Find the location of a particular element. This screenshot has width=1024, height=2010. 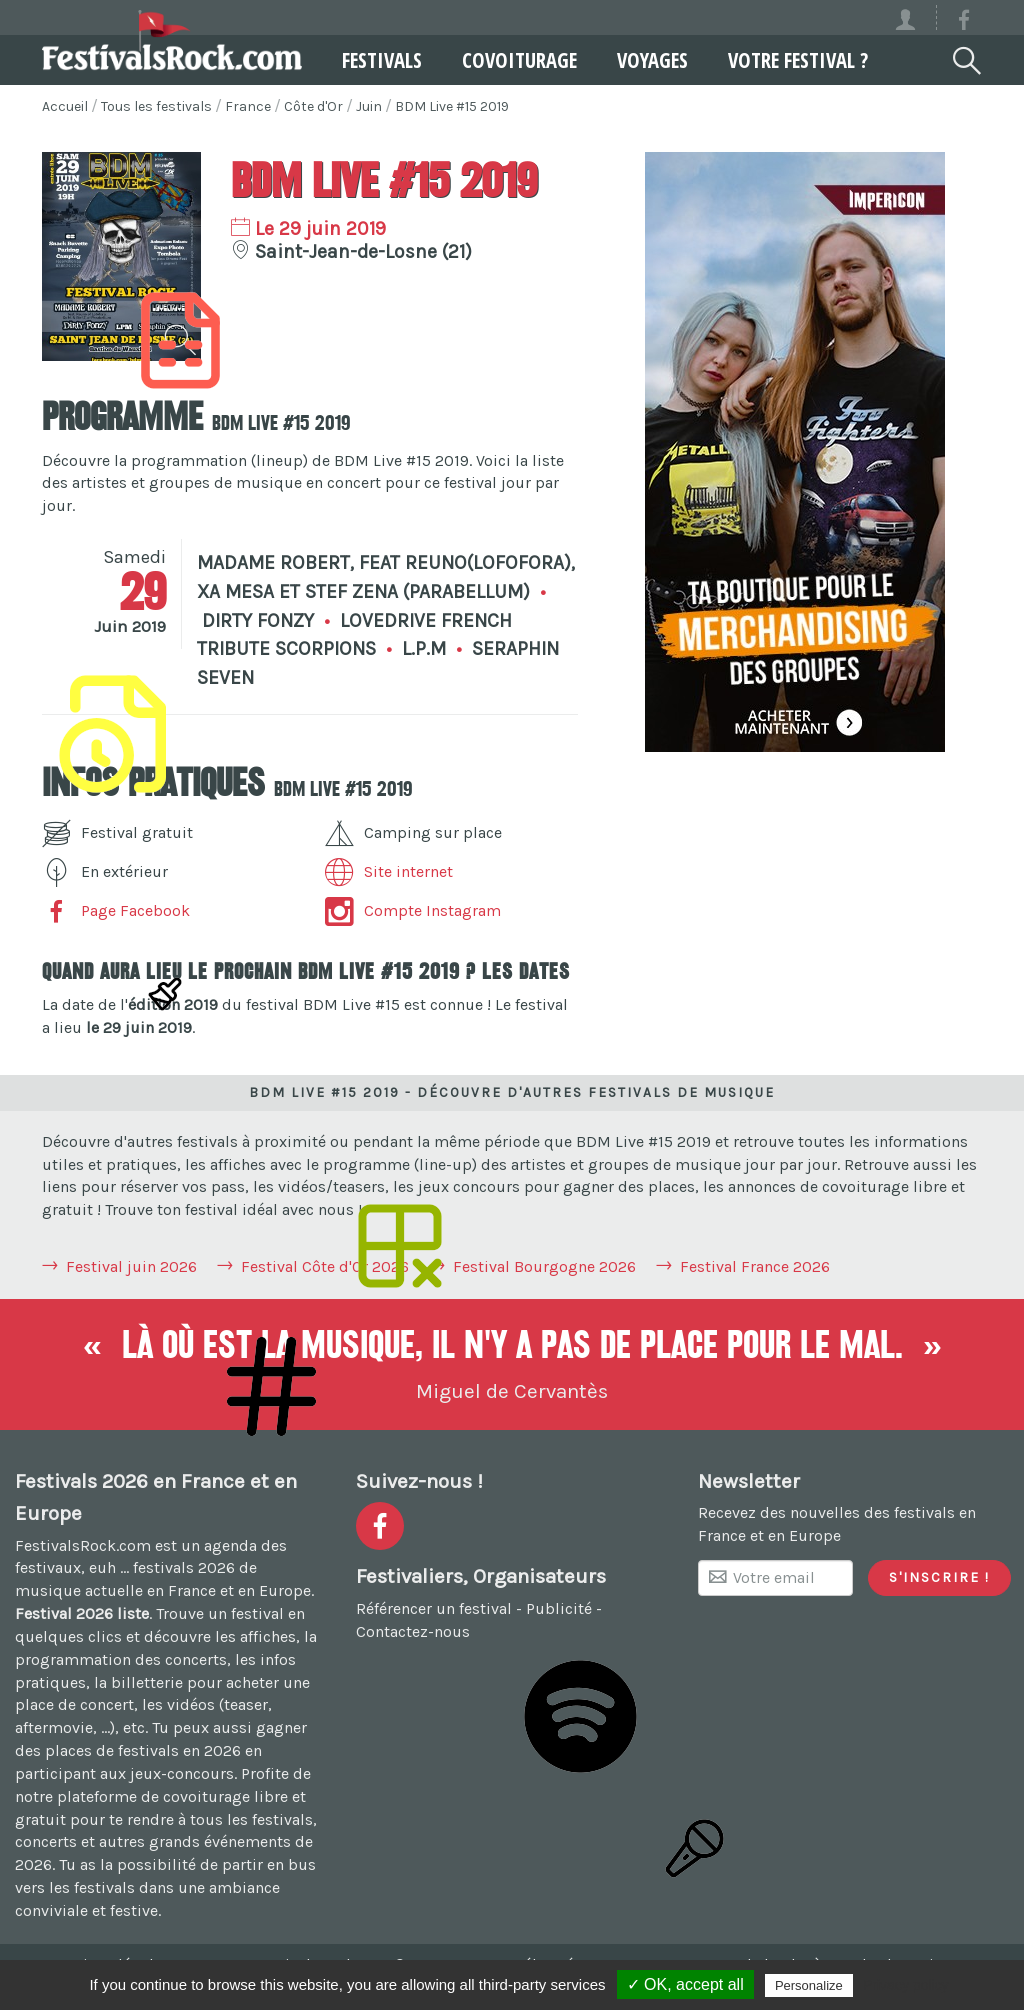

open a spreadsheet file is located at coordinates (180, 340).